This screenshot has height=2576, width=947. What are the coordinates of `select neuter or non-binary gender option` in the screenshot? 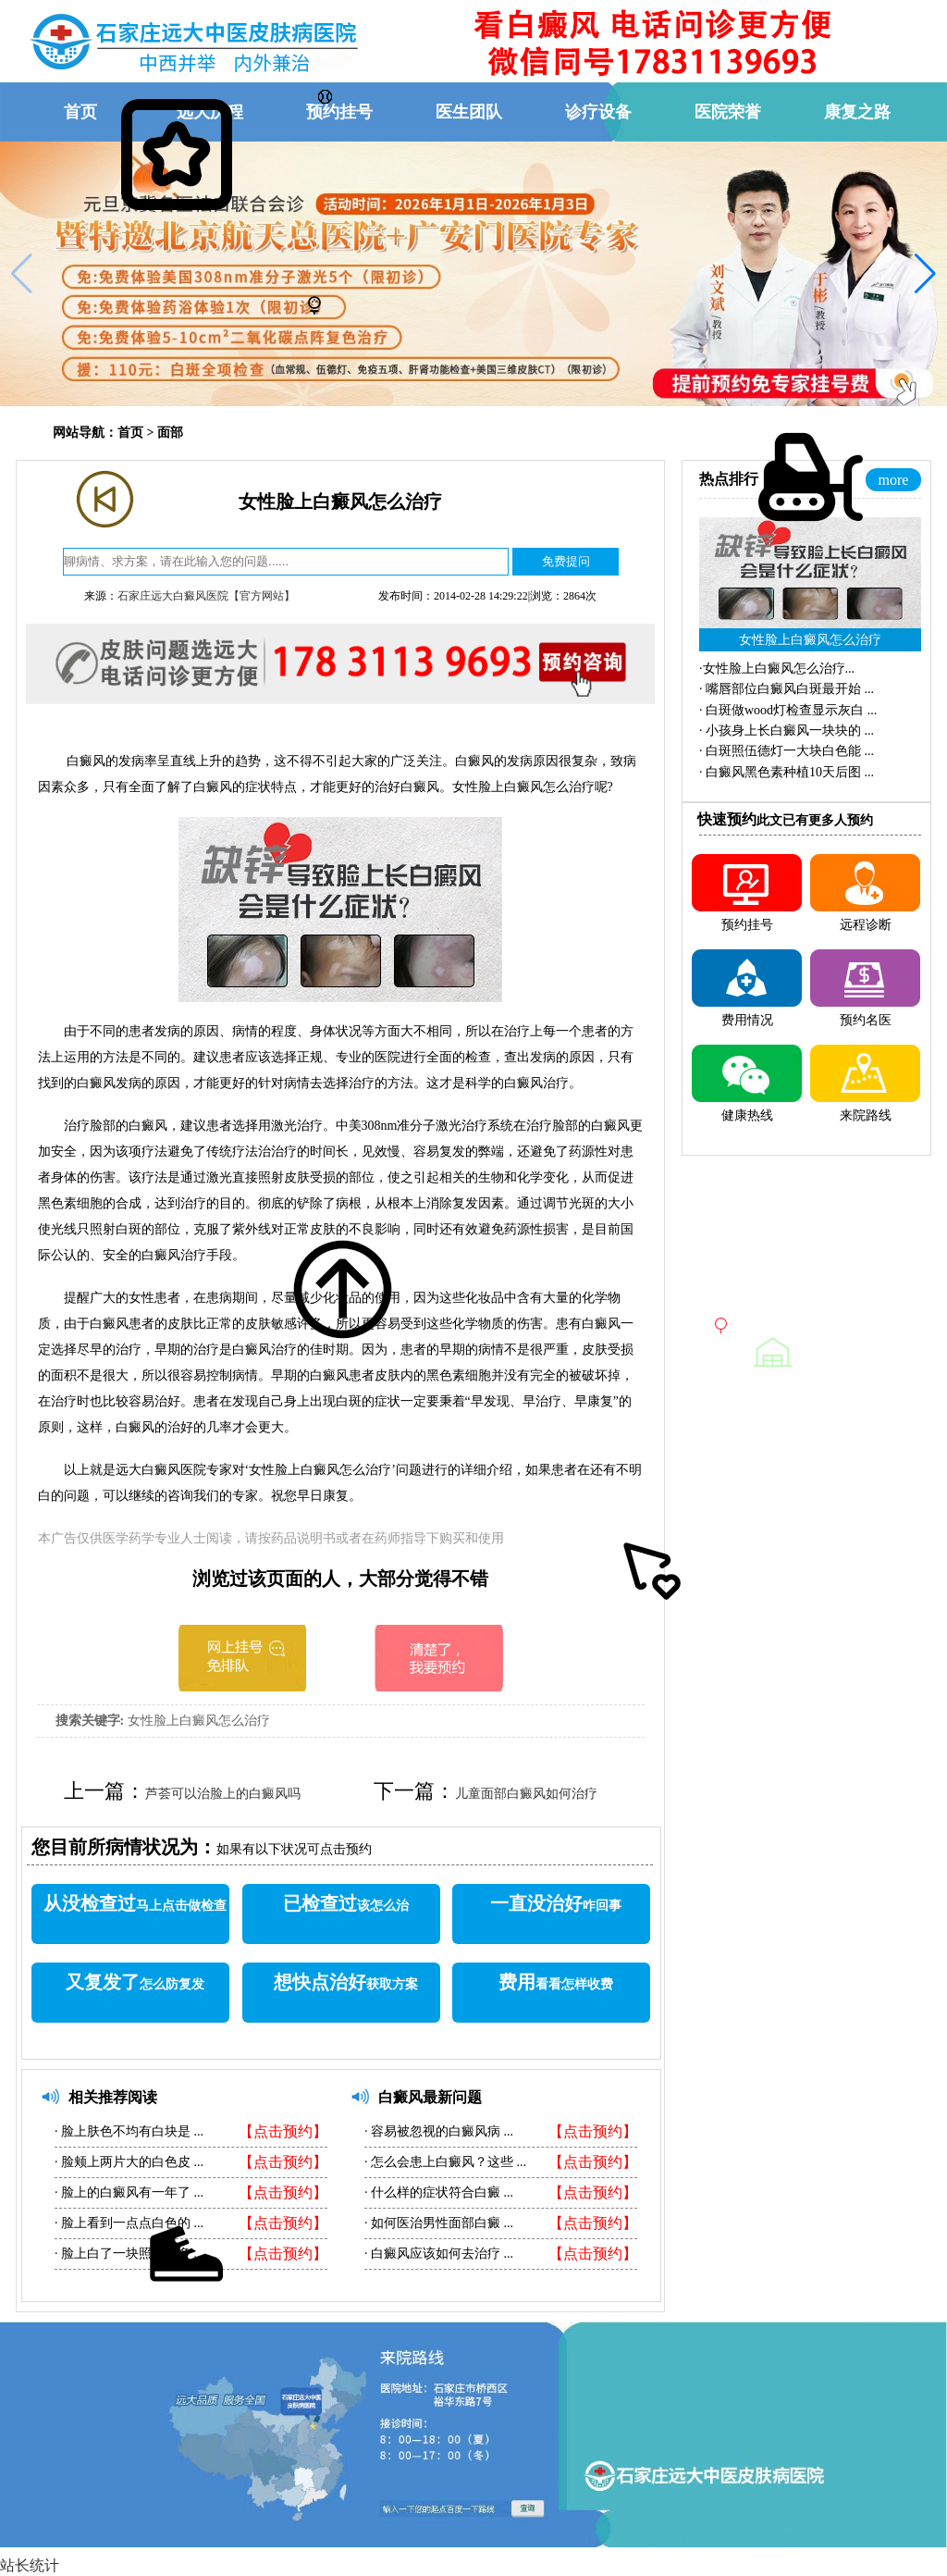 It's located at (720, 1325).